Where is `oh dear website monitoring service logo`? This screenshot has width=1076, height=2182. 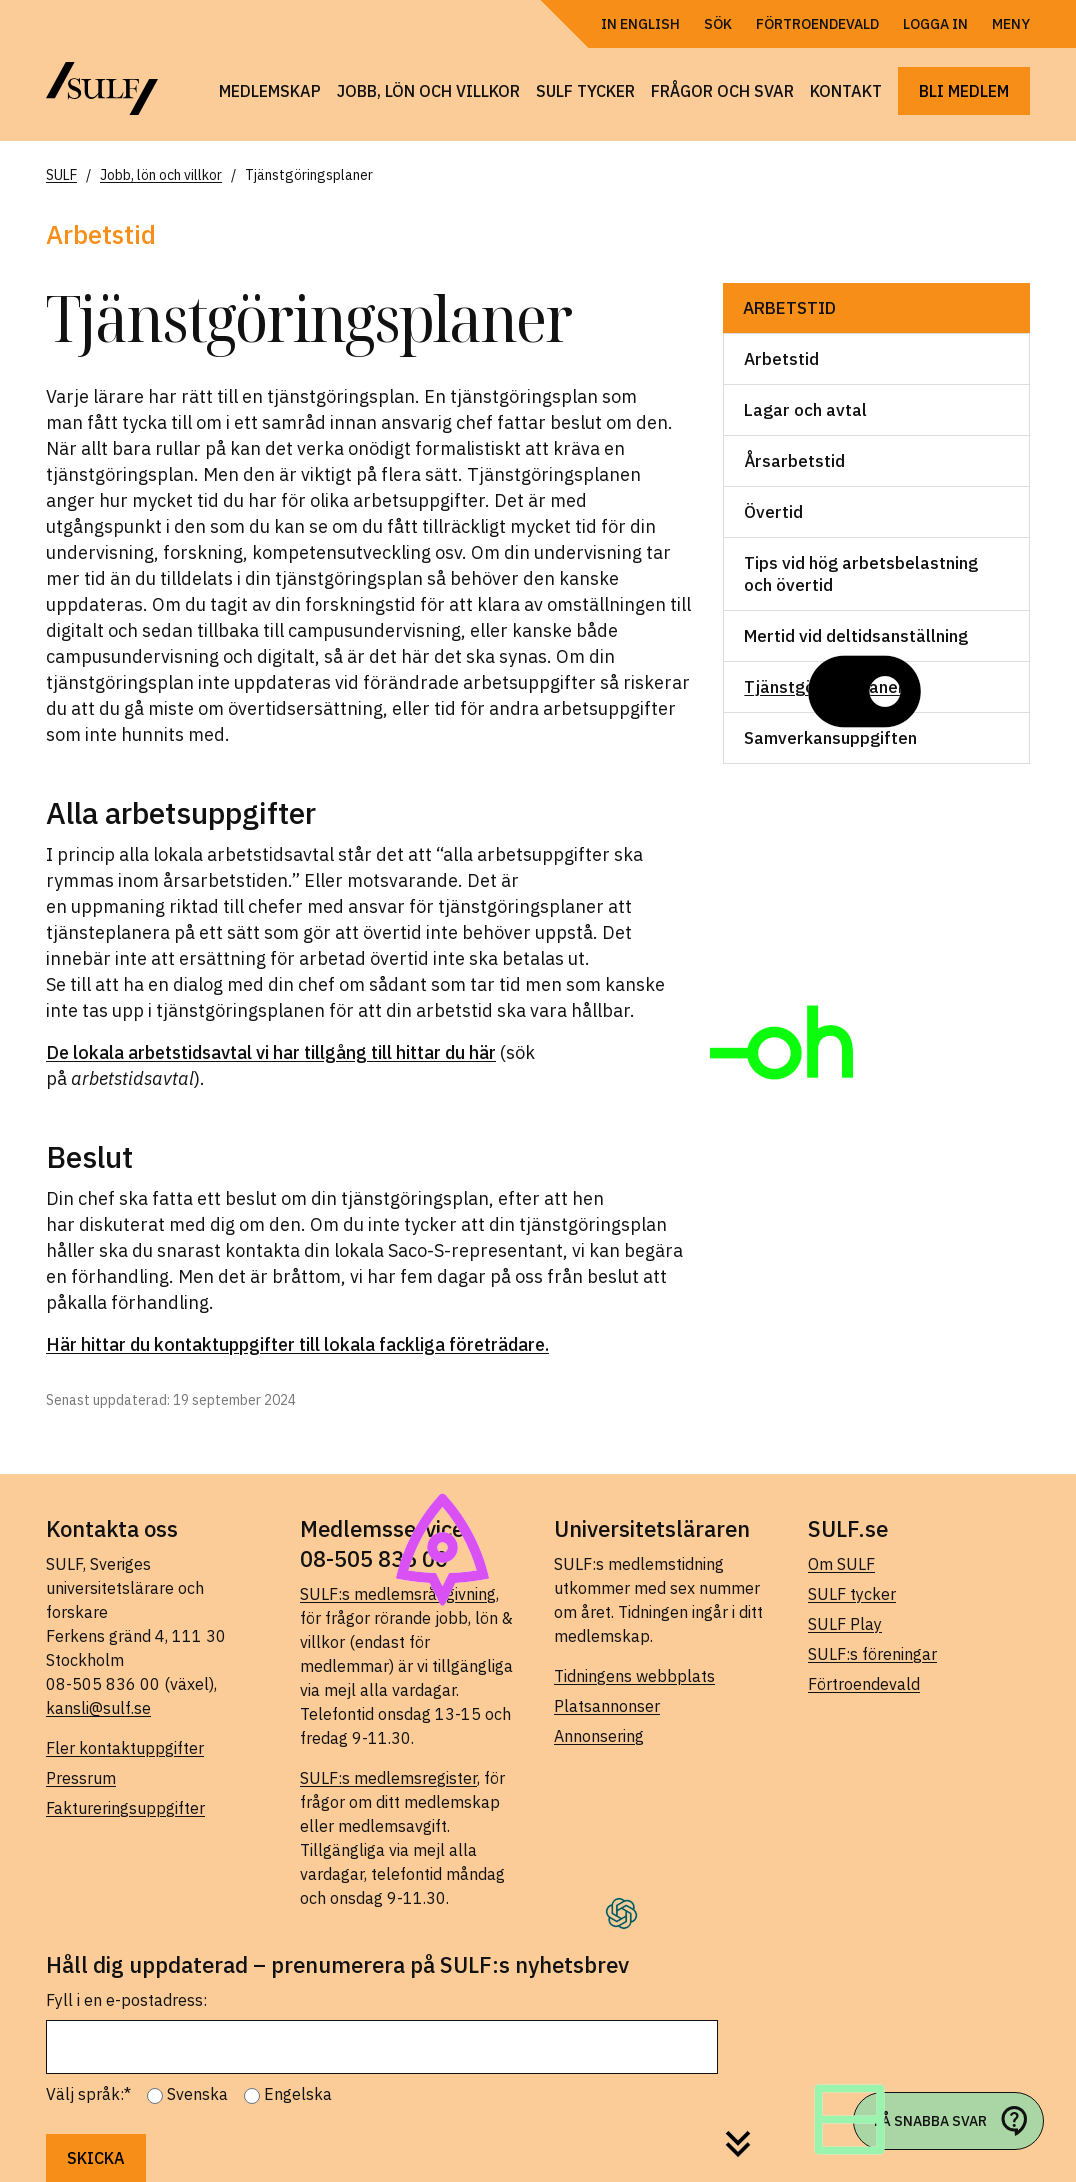 oh dear website monitoring service logo is located at coordinates (781, 1042).